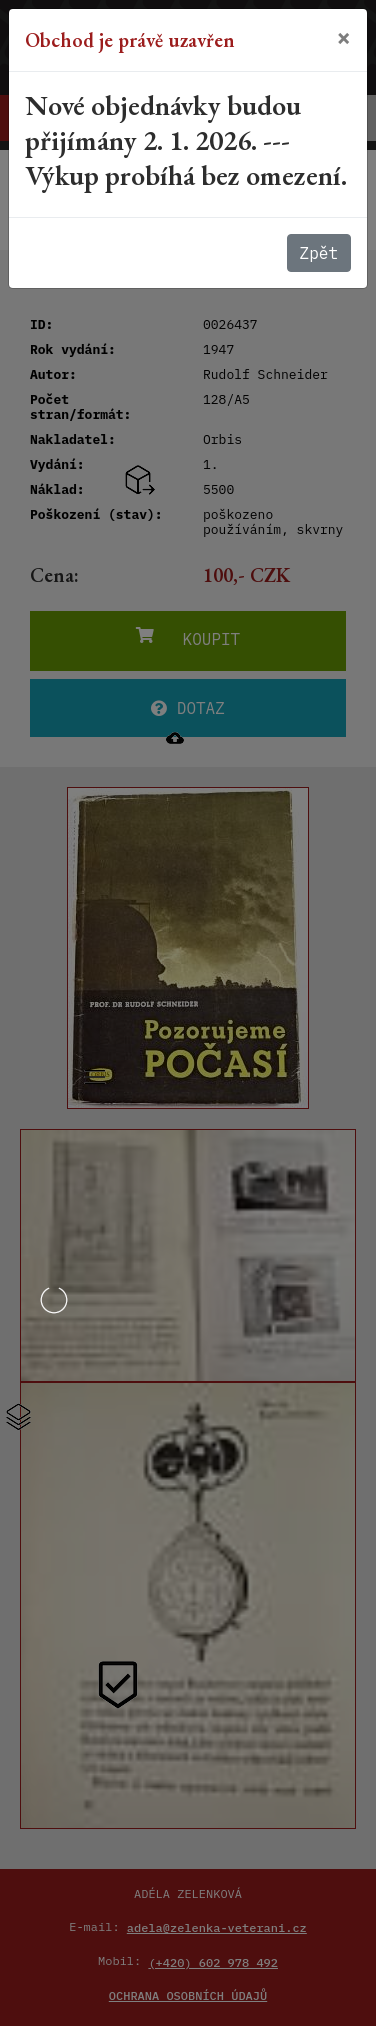  Describe the element at coordinates (95, 1077) in the screenshot. I see `open navigation menu` at that location.